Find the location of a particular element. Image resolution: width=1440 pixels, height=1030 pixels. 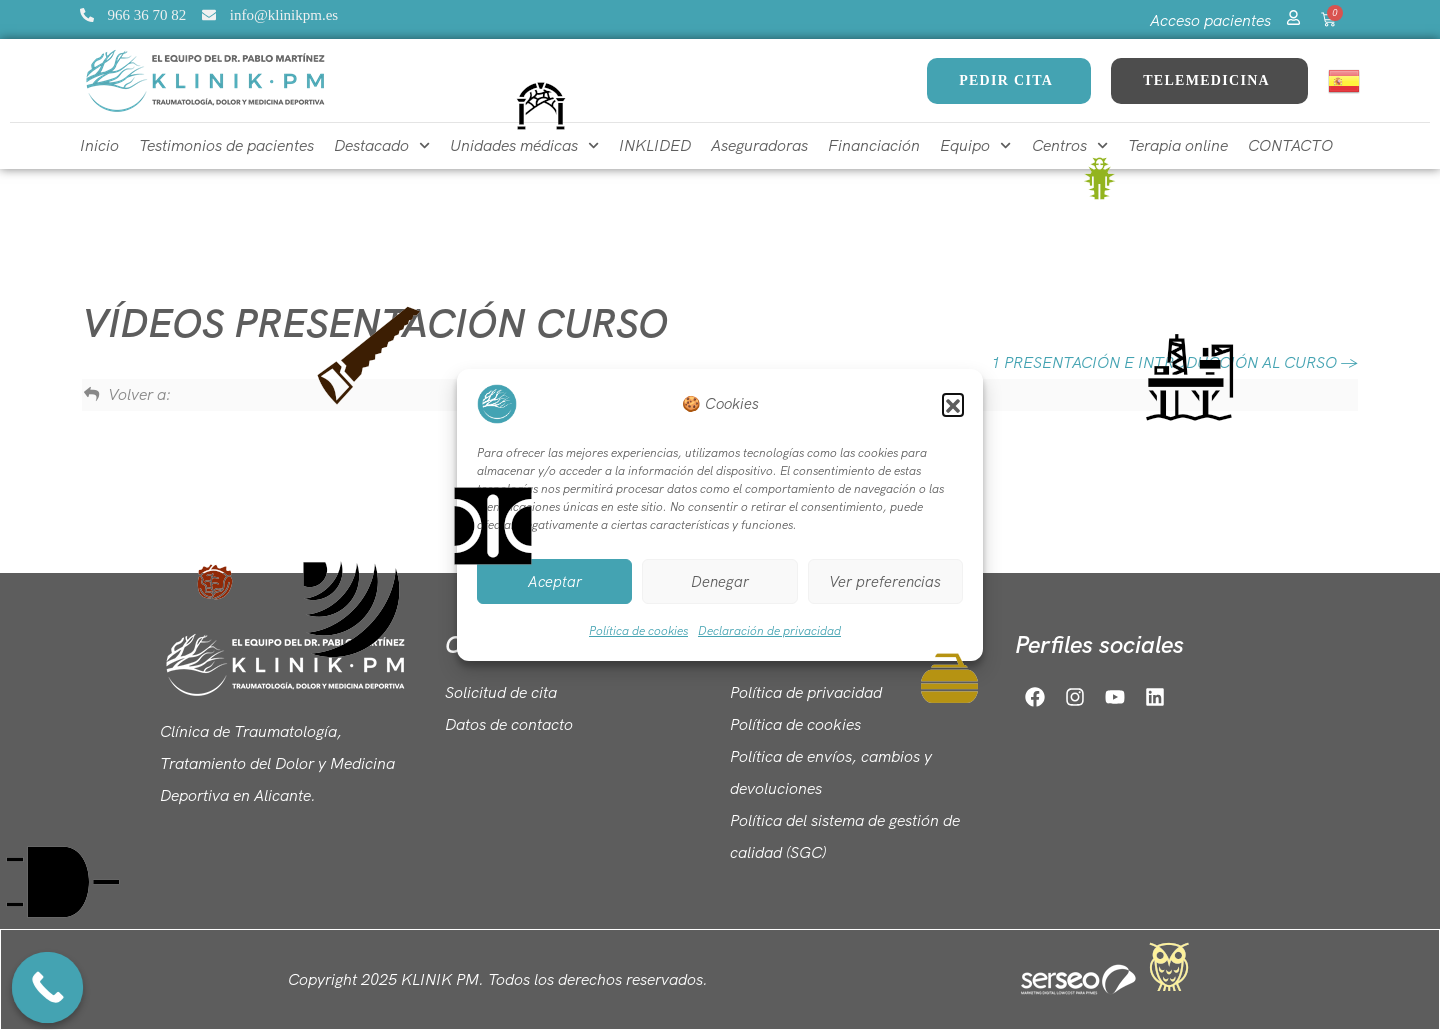

view offshore drilling operations is located at coordinates (1189, 376).